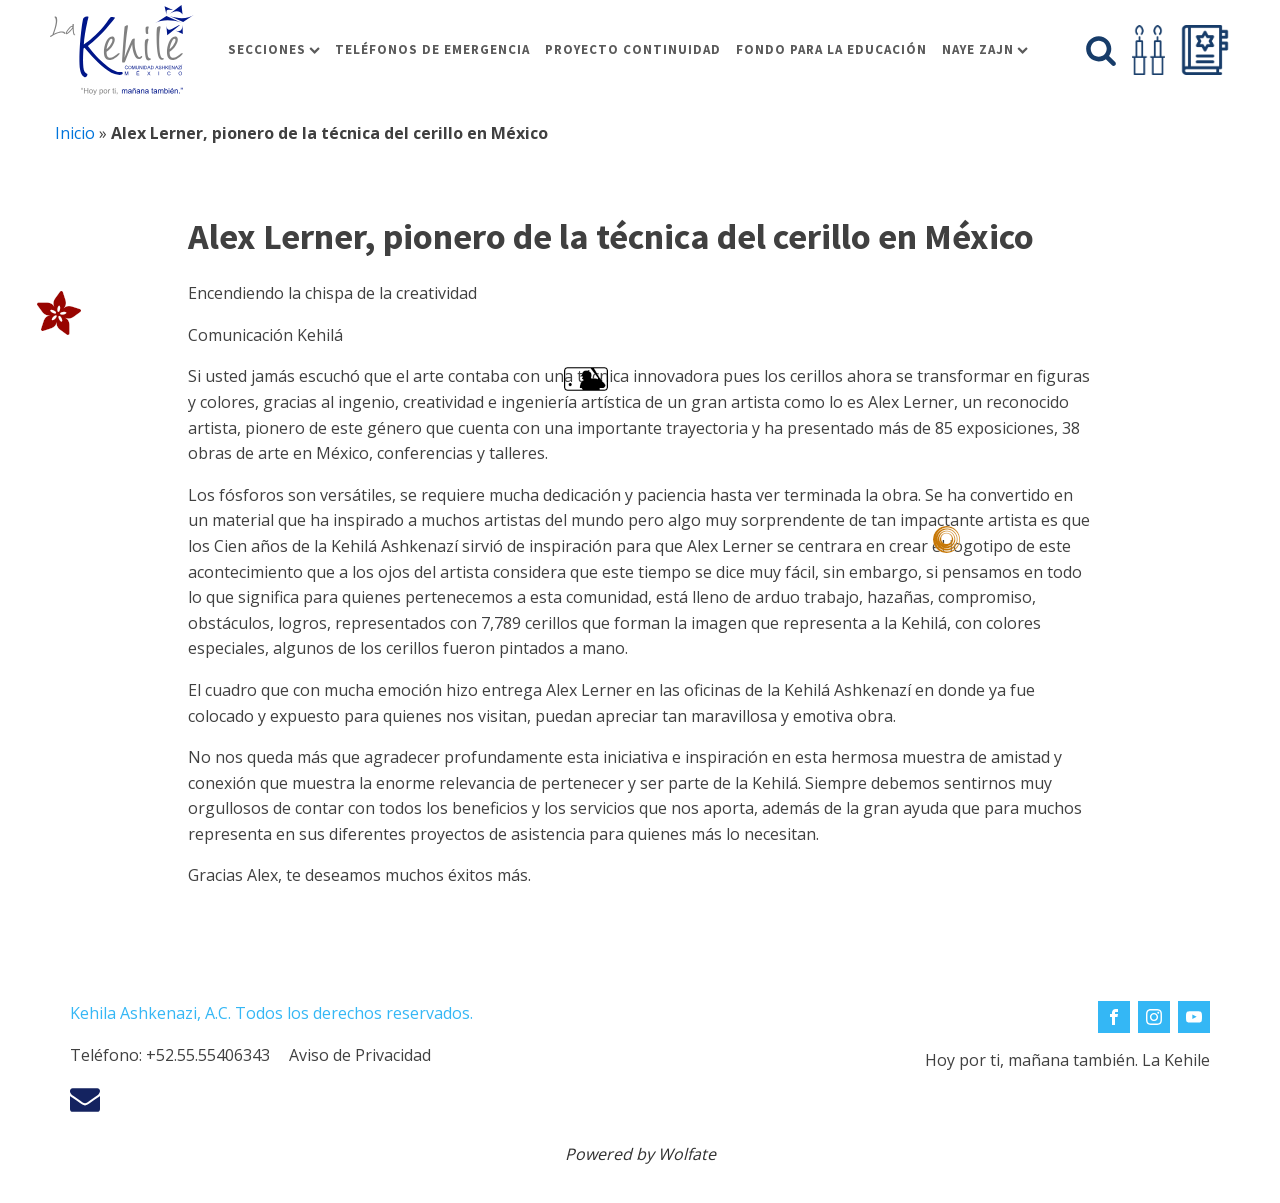 The width and height of the screenshot is (1280, 1203). Describe the element at coordinates (59, 313) in the screenshot. I see `visit the Adafruit website or store` at that location.